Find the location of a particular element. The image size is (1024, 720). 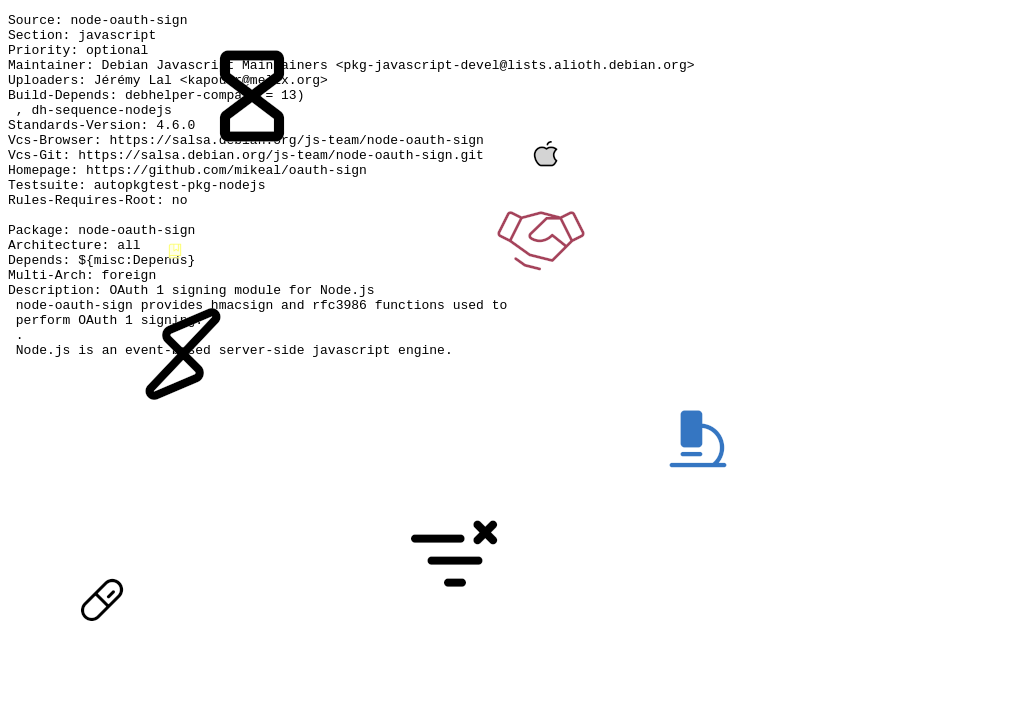

indicates loading or processing in progress is located at coordinates (252, 96).